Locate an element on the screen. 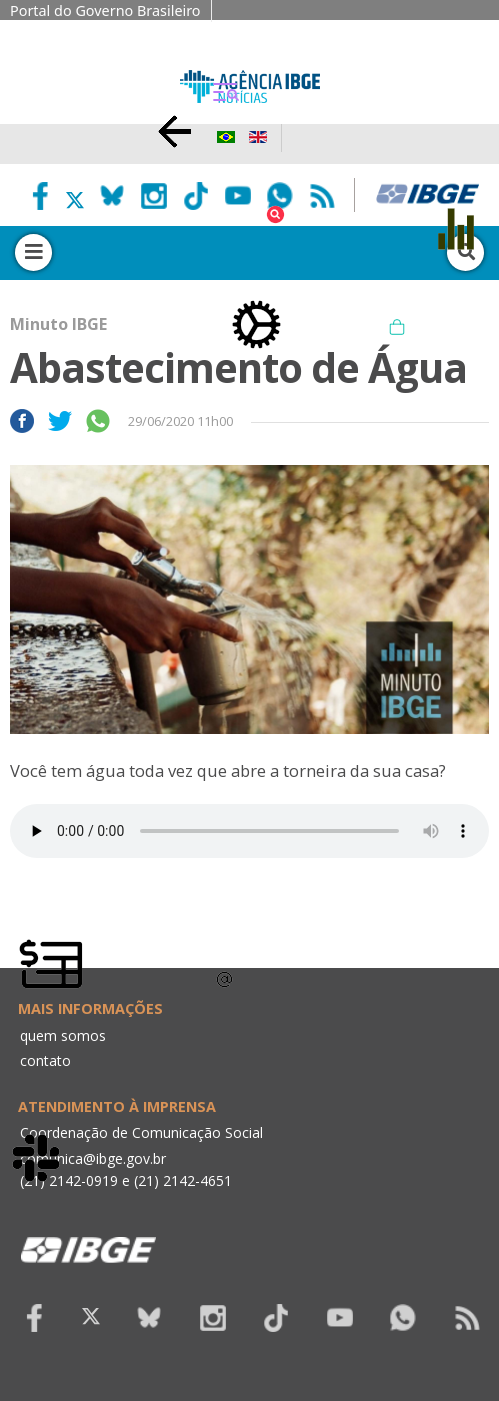 Image resolution: width=499 pixels, height=1401 pixels. mention a user in a post or comment is located at coordinates (224, 979).